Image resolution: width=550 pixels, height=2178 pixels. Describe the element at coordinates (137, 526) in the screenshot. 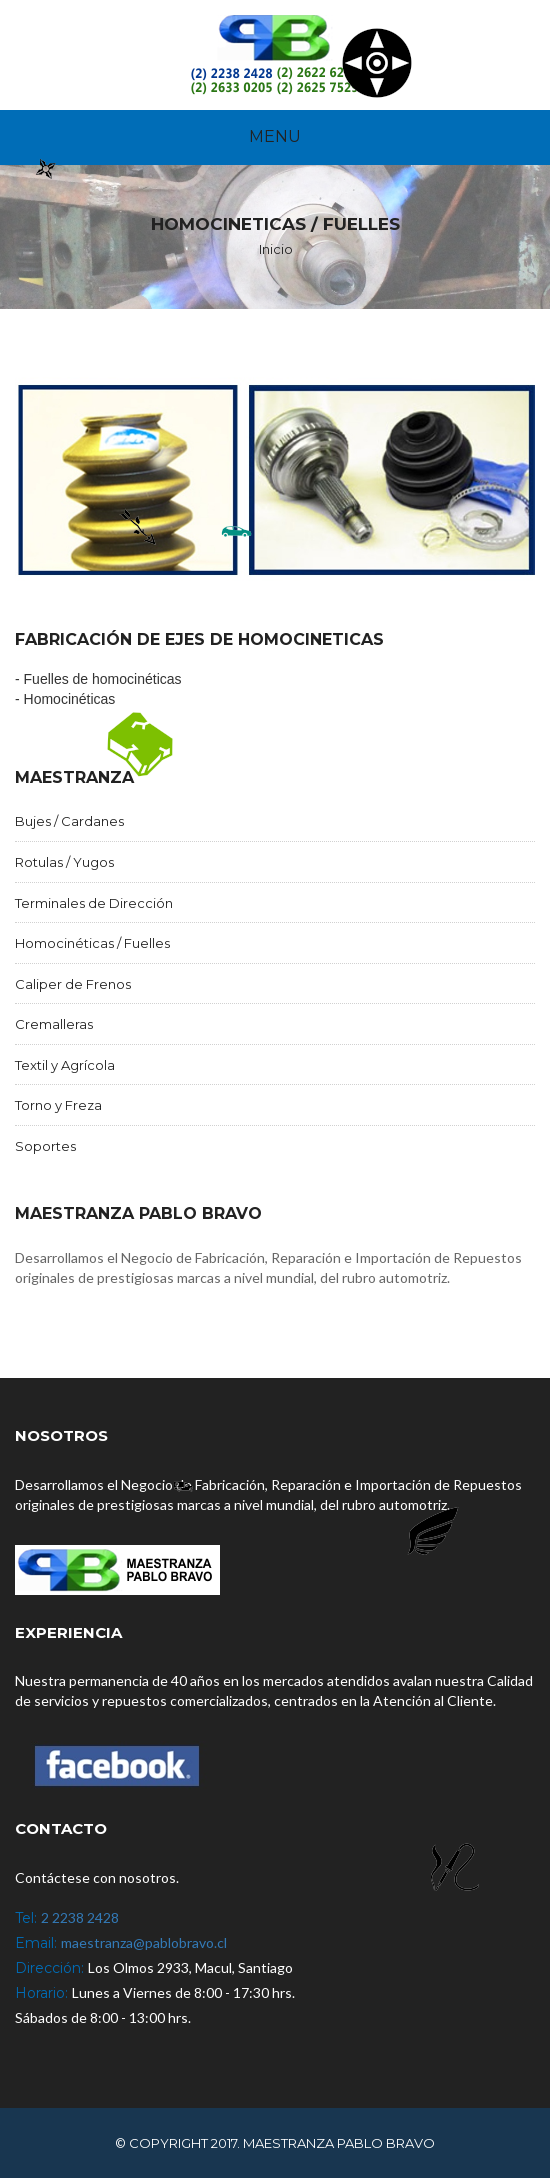

I see `indicates a natural or organic navigation path` at that location.